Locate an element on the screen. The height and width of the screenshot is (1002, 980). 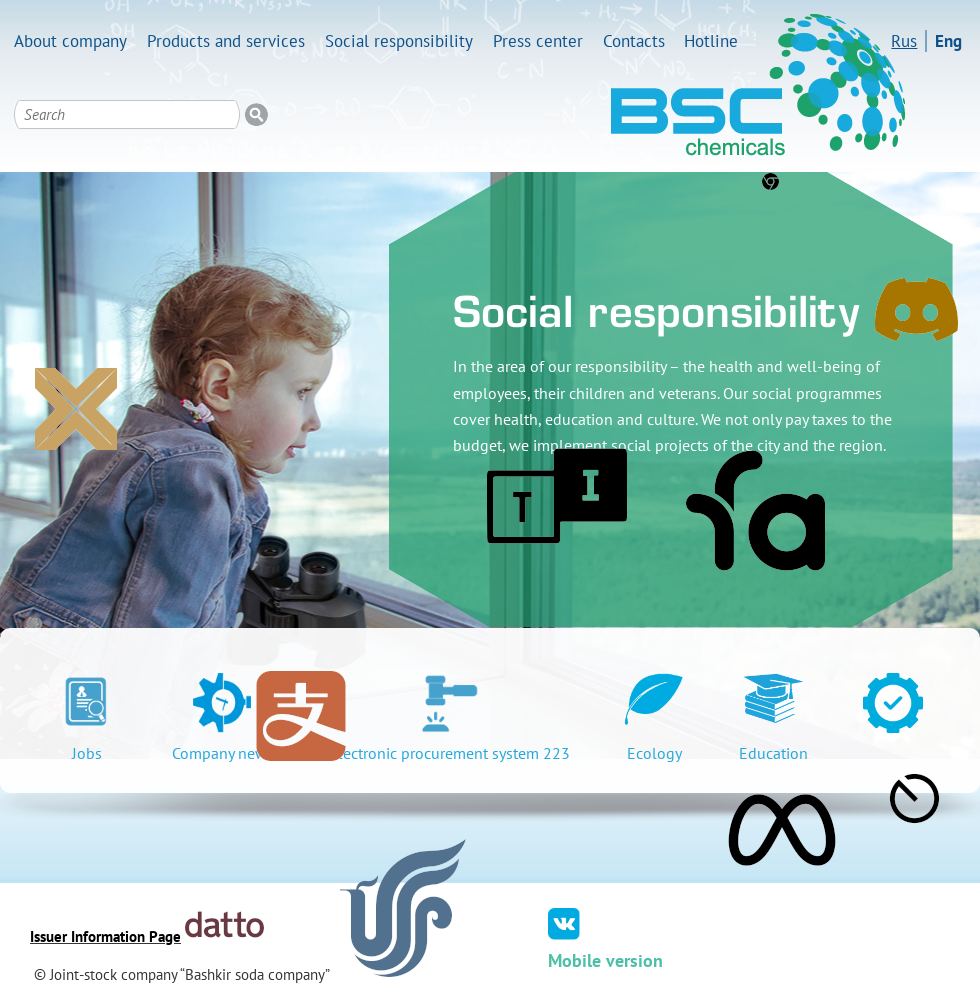
open Favro project management app is located at coordinates (755, 510).